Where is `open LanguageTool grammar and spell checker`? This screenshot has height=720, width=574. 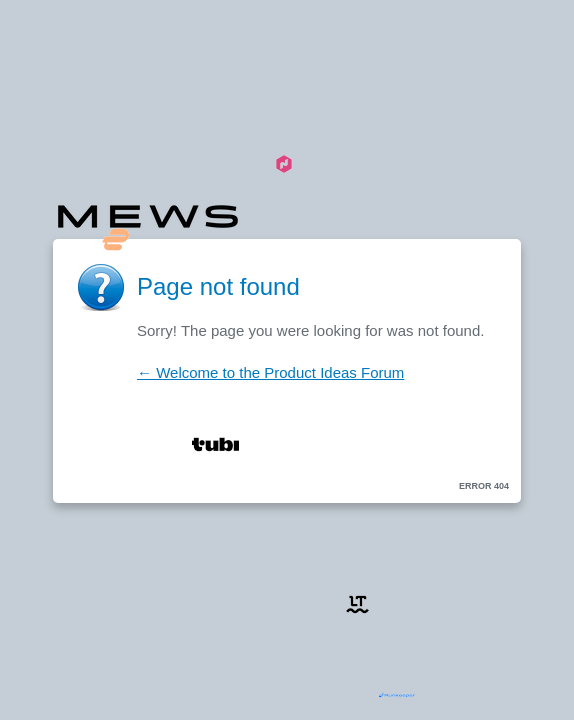
open LanguageTool grammar and spell checker is located at coordinates (357, 604).